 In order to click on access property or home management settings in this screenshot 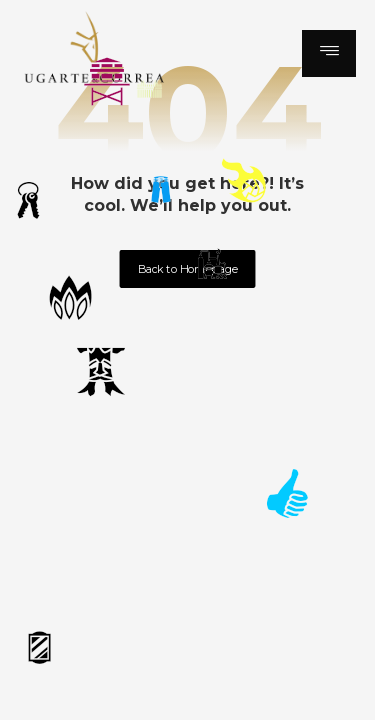, I will do `click(28, 200)`.